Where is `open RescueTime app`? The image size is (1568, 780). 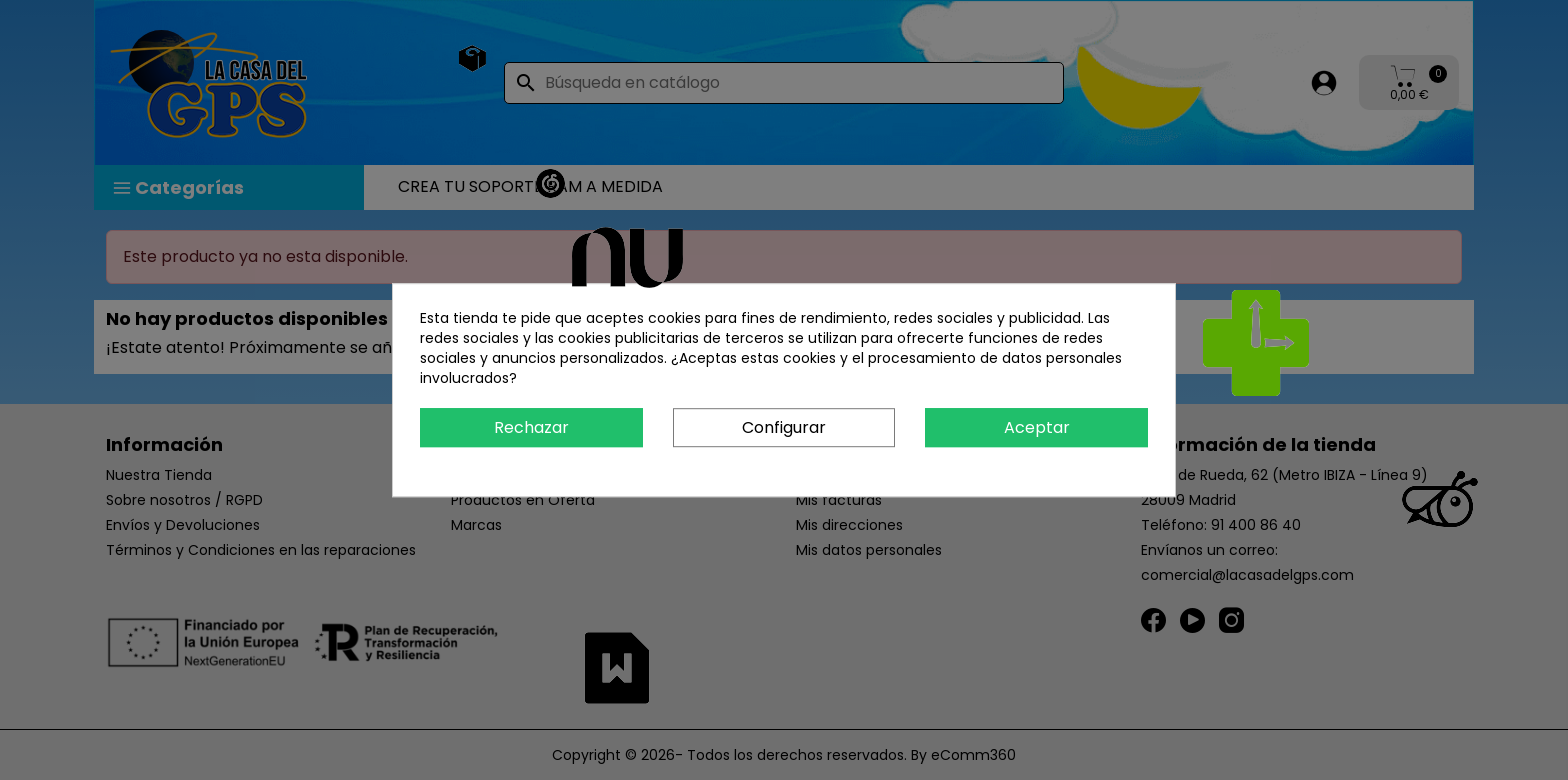
open RescueTime app is located at coordinates (1256, 343).